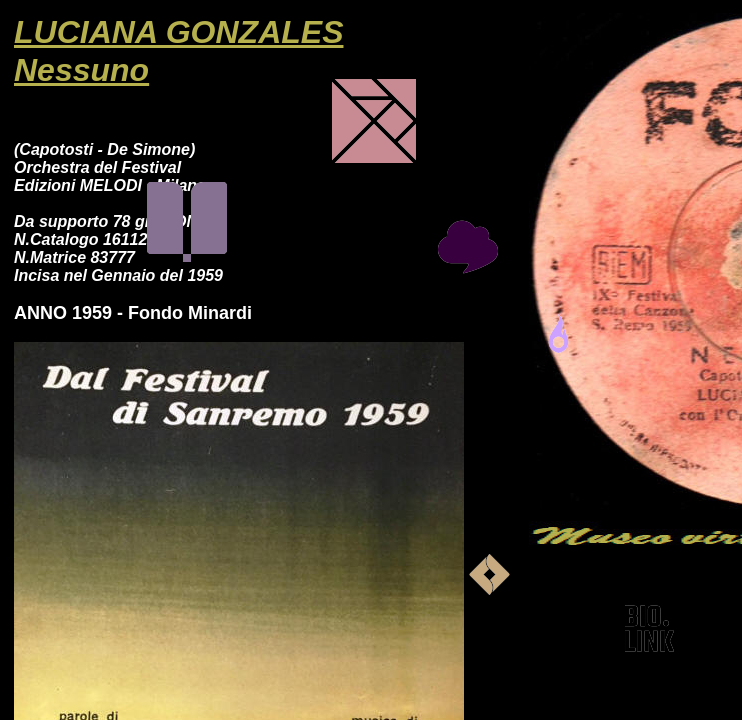 The height and width of the screenshot is (720, 742). What do you see at coordinates (489, 574) in the screenshot?
I see `open Jira Software for project tracking` at bounding box center [489, 574].